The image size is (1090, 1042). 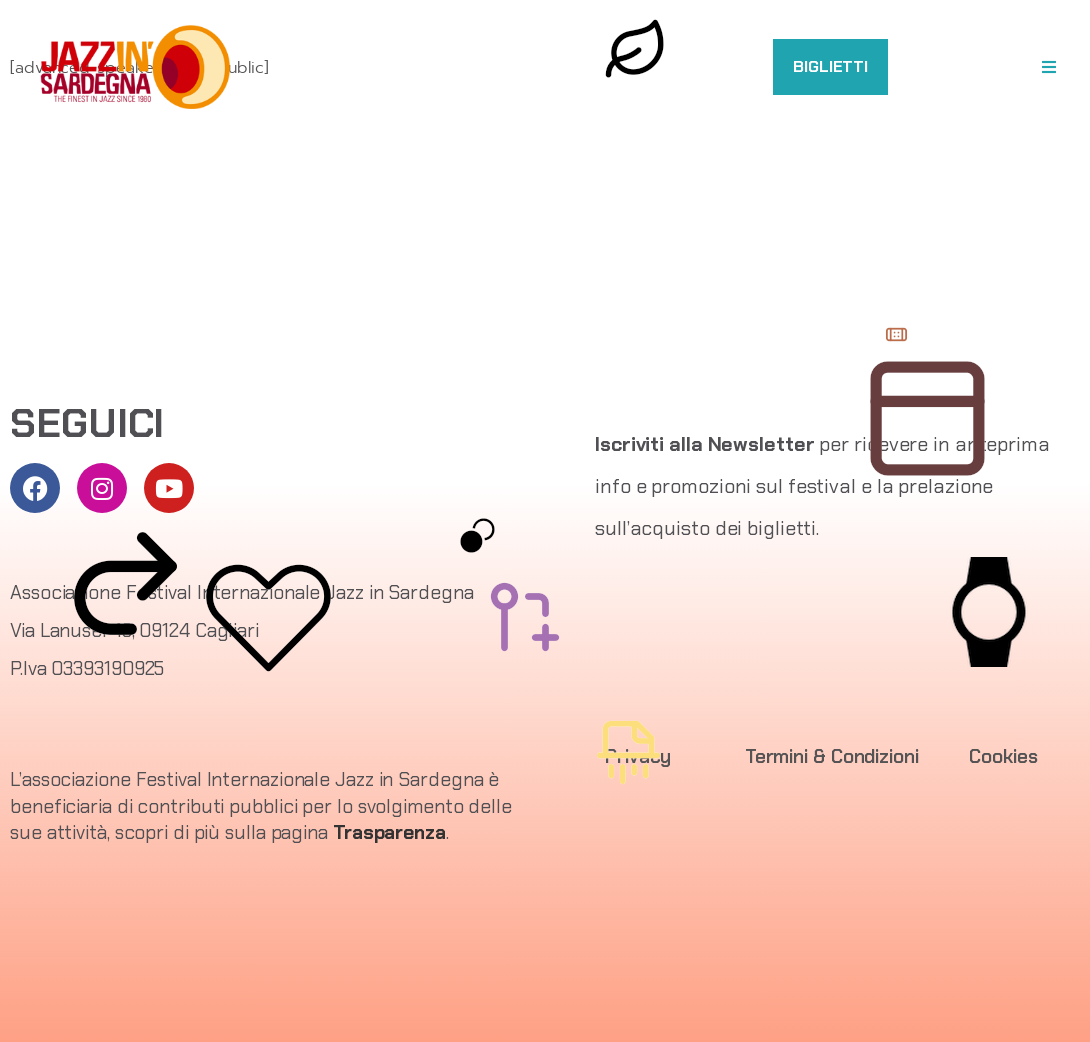 What do you see at coordinates (525, 617) in the screenshot?
I see `create a new pull request` at bounding box center [525, 617].